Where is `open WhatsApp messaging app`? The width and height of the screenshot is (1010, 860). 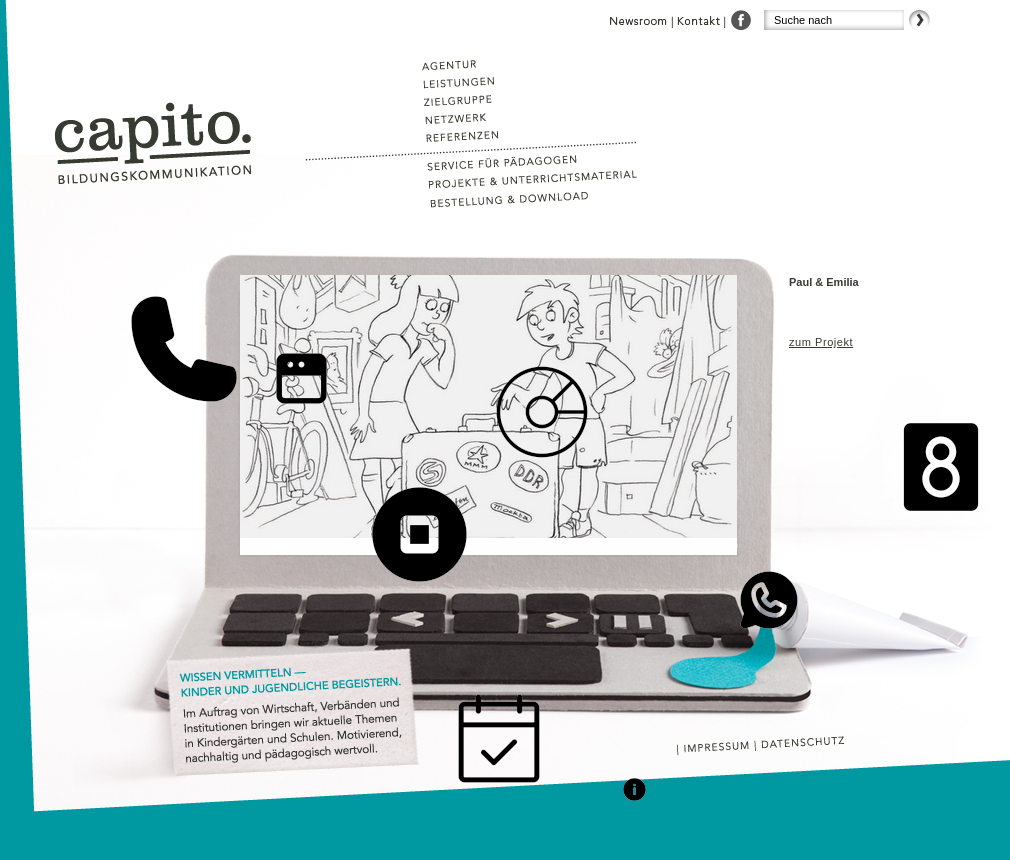
open WhatsApp messaging app is located at coordinates (769, 600).